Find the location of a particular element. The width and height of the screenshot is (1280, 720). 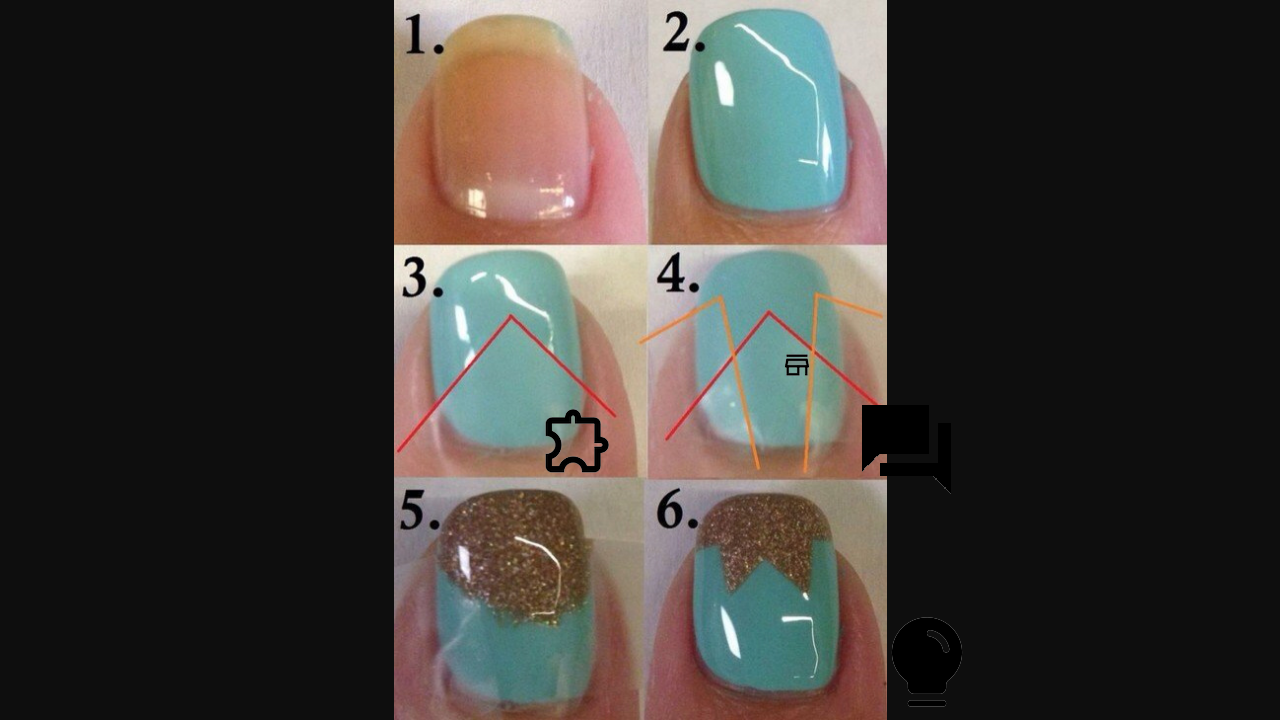

view tips or helpful suggestions is located at coordinates (927, 662).